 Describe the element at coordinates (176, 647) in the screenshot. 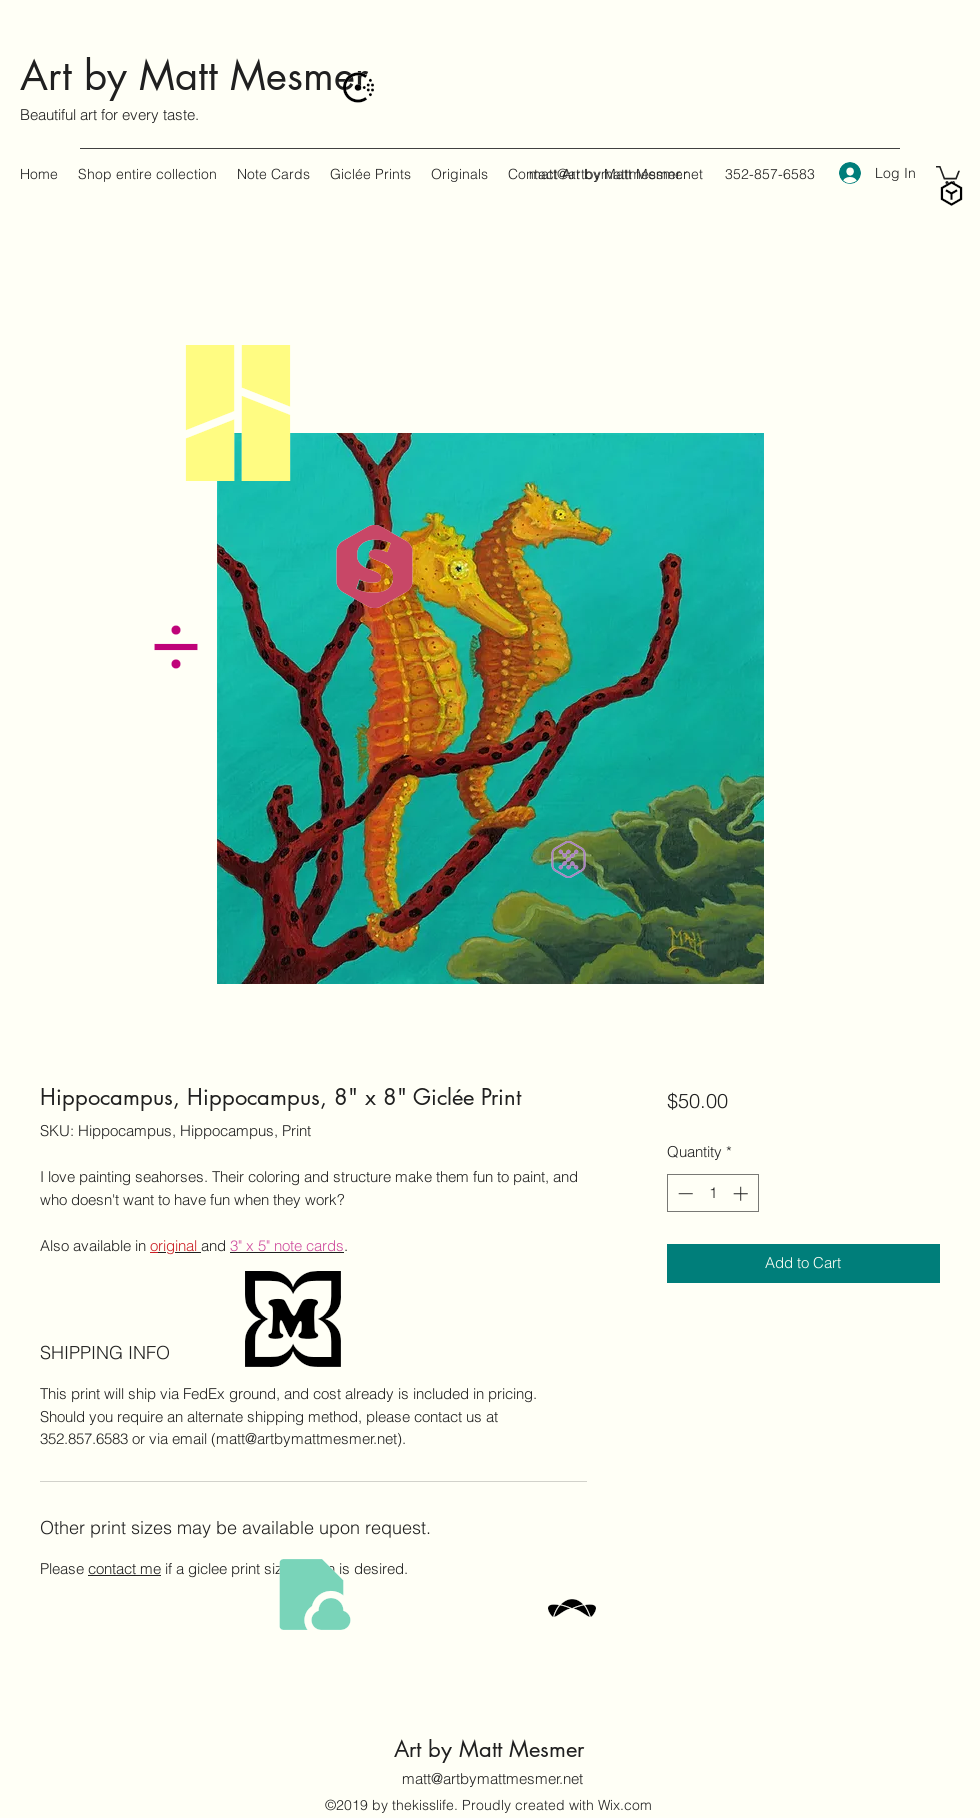

I see `perform division calculation` at that location.